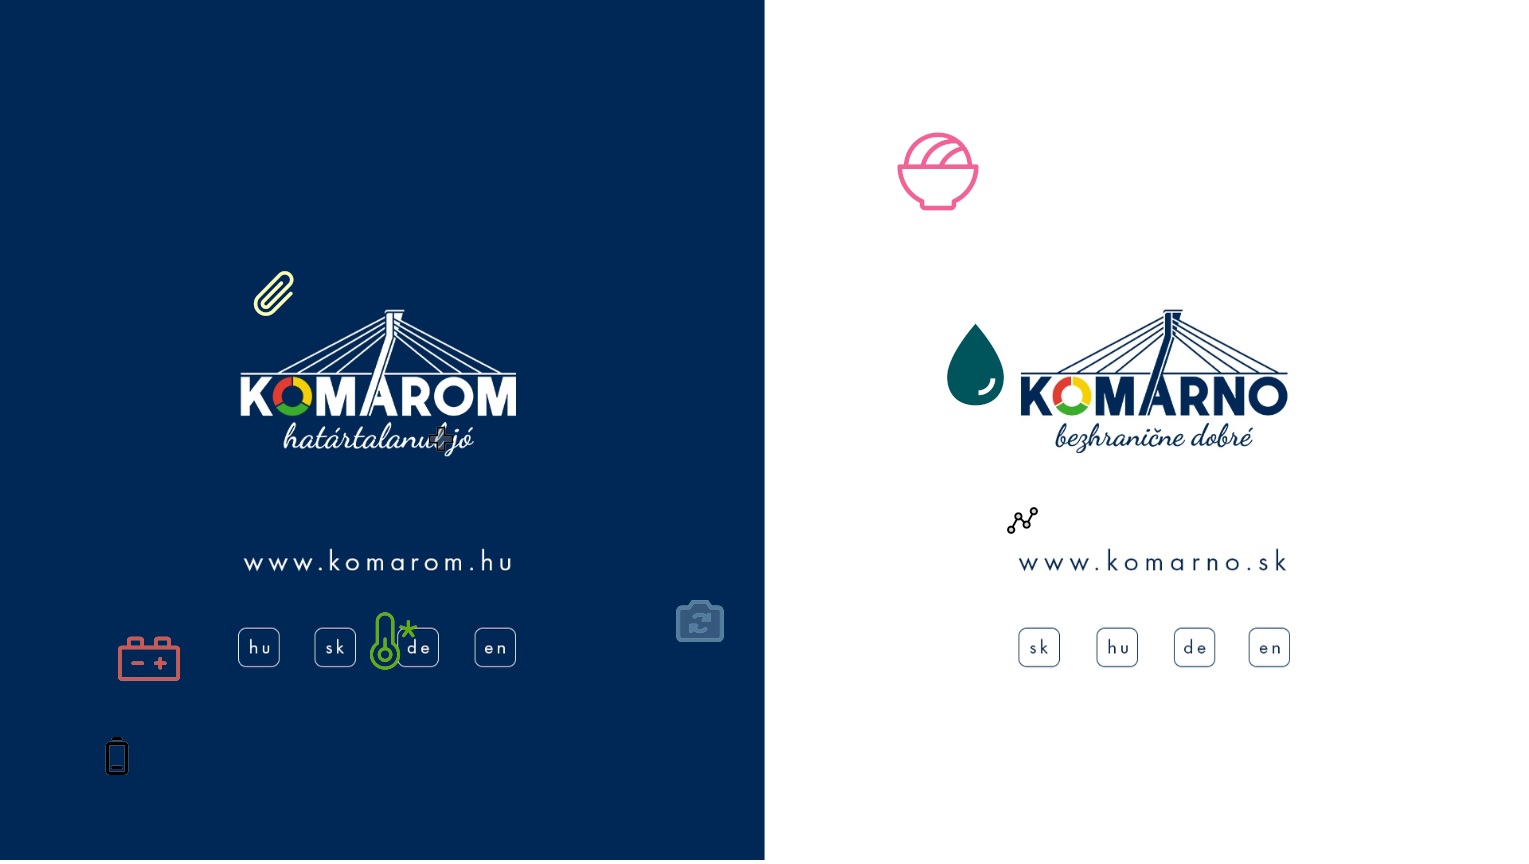 Image resolution: width=1529 pixels, height=864 pixels. Describe the element at coordinates (117, 756) in the screenshot. I see `indicates low battery level` at that location.